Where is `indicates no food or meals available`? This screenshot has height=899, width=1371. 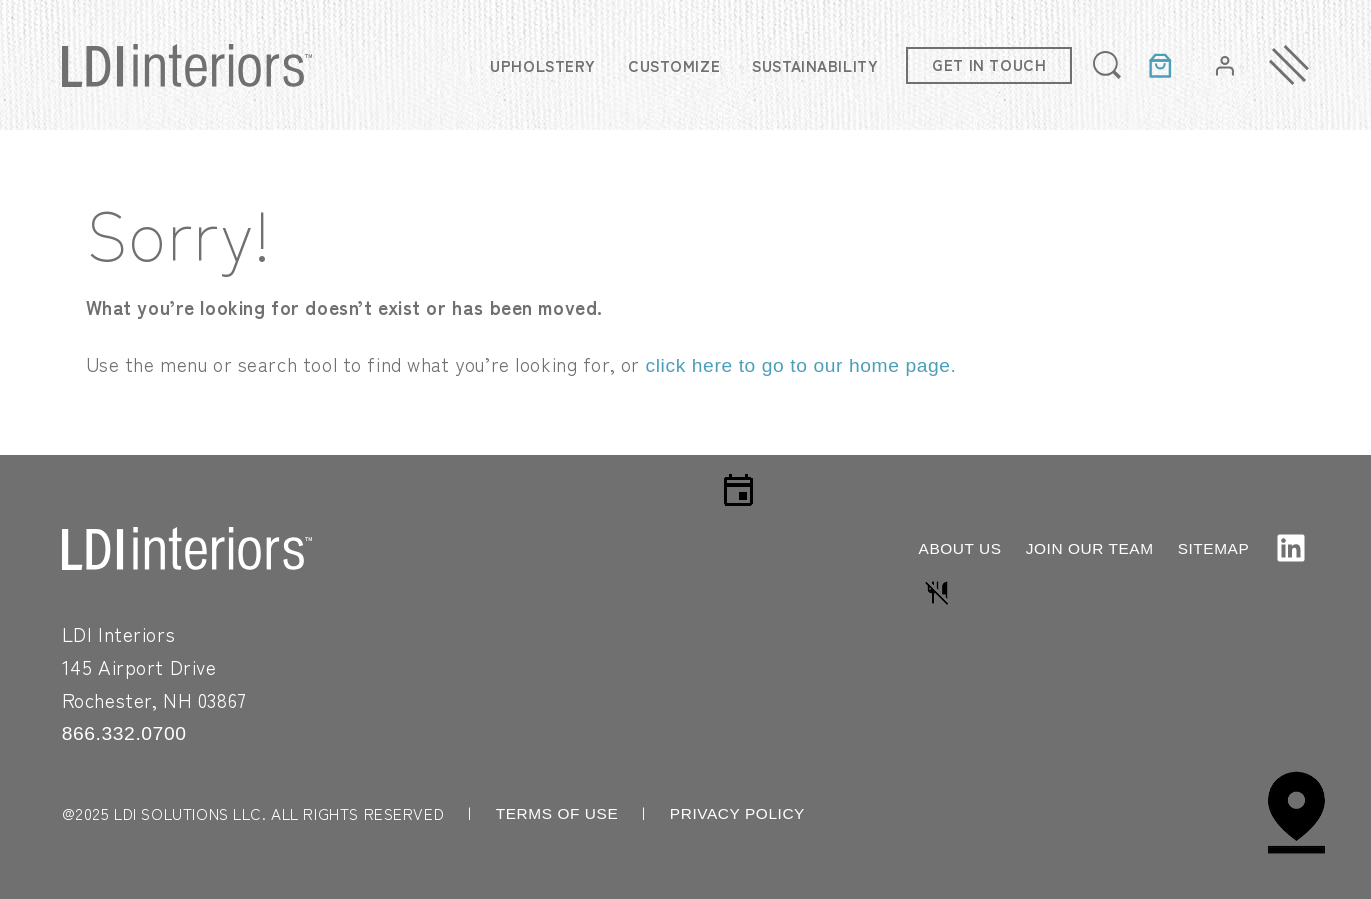 indicates no food or meals available is located at coordinates (937, 592).